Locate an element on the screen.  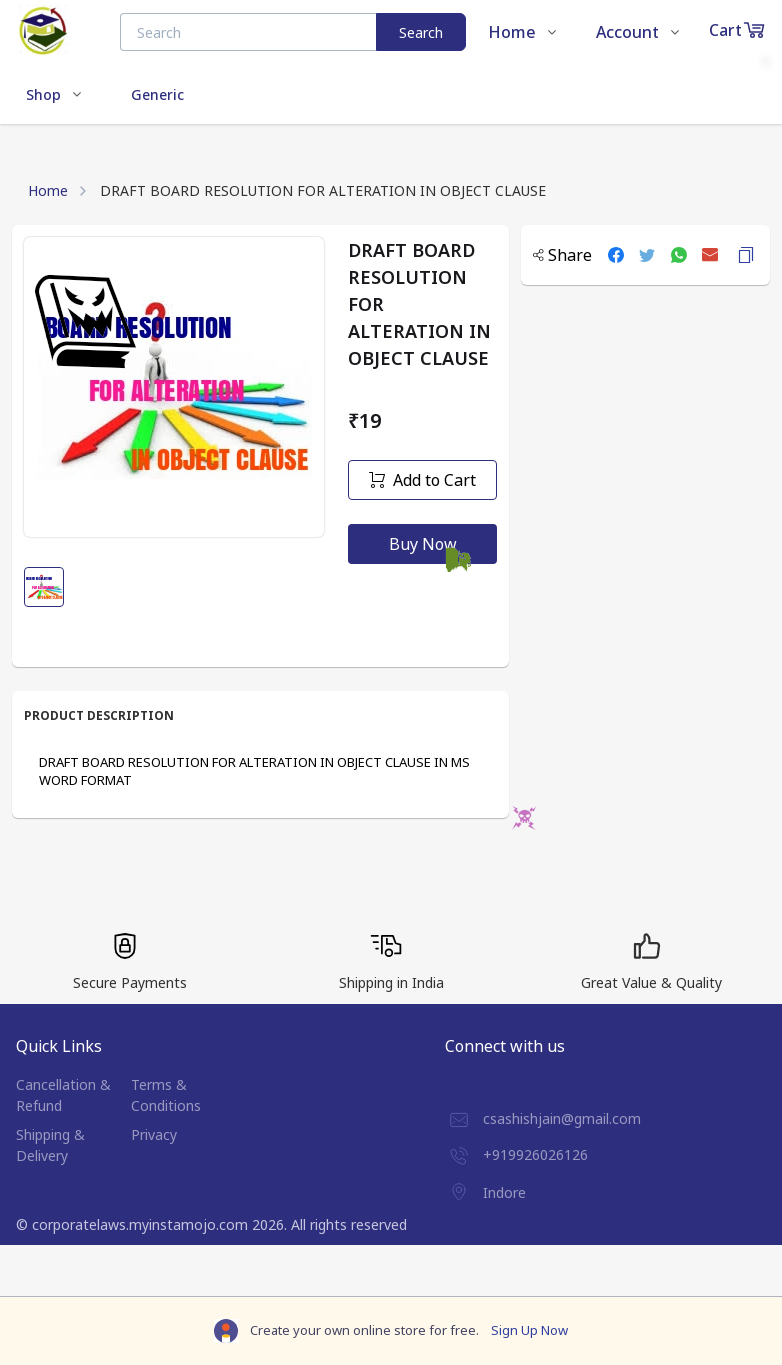
represents a buffalo or bison in a game context is located at coordinates (458, 559).